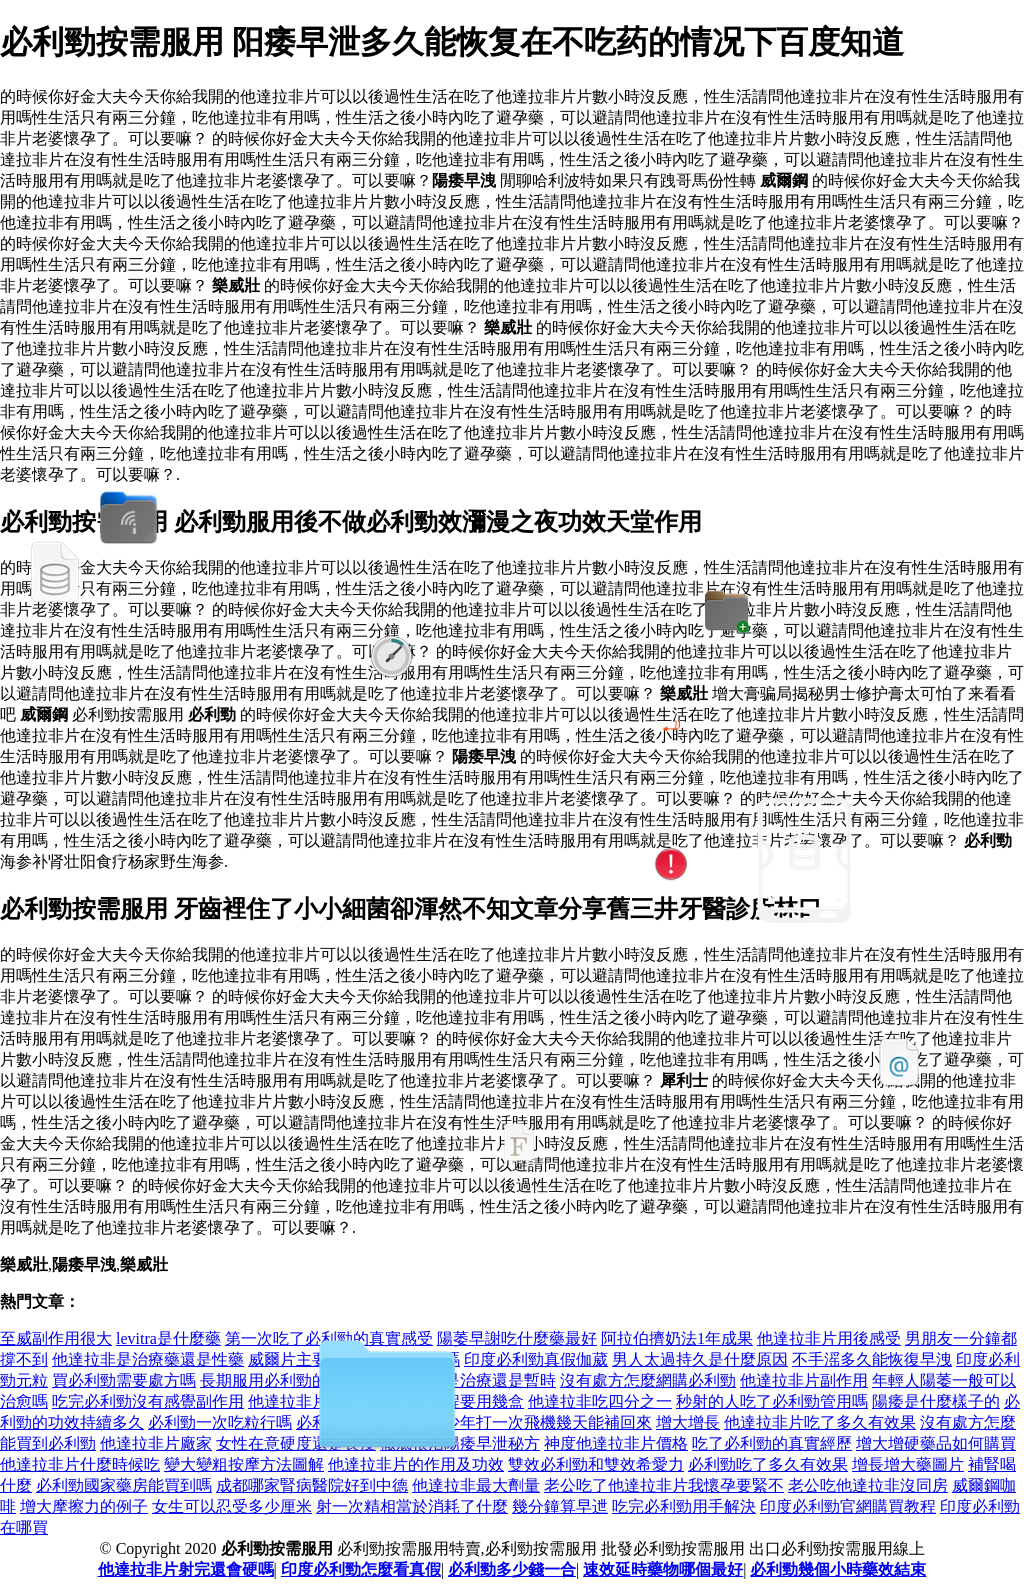 The height and width of the screenshot is (1589, 1024). I want to click on indicates a warning or alert requiring attention, so click(671, 864).